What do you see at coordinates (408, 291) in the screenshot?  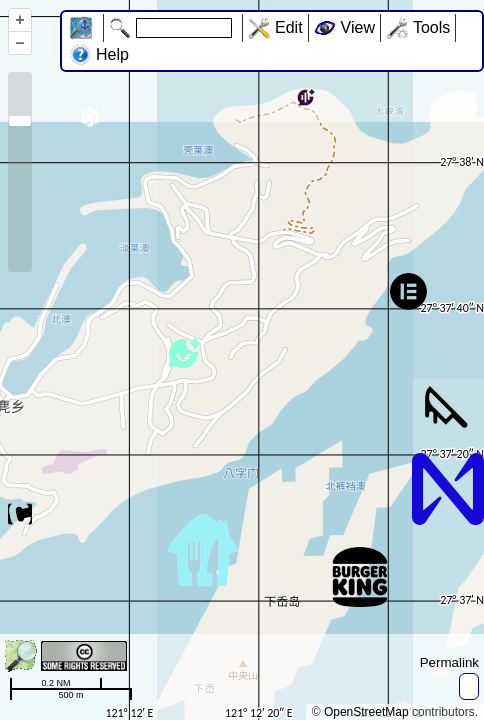 I see `open Elementor website builder` at bounding box center [408, 291].